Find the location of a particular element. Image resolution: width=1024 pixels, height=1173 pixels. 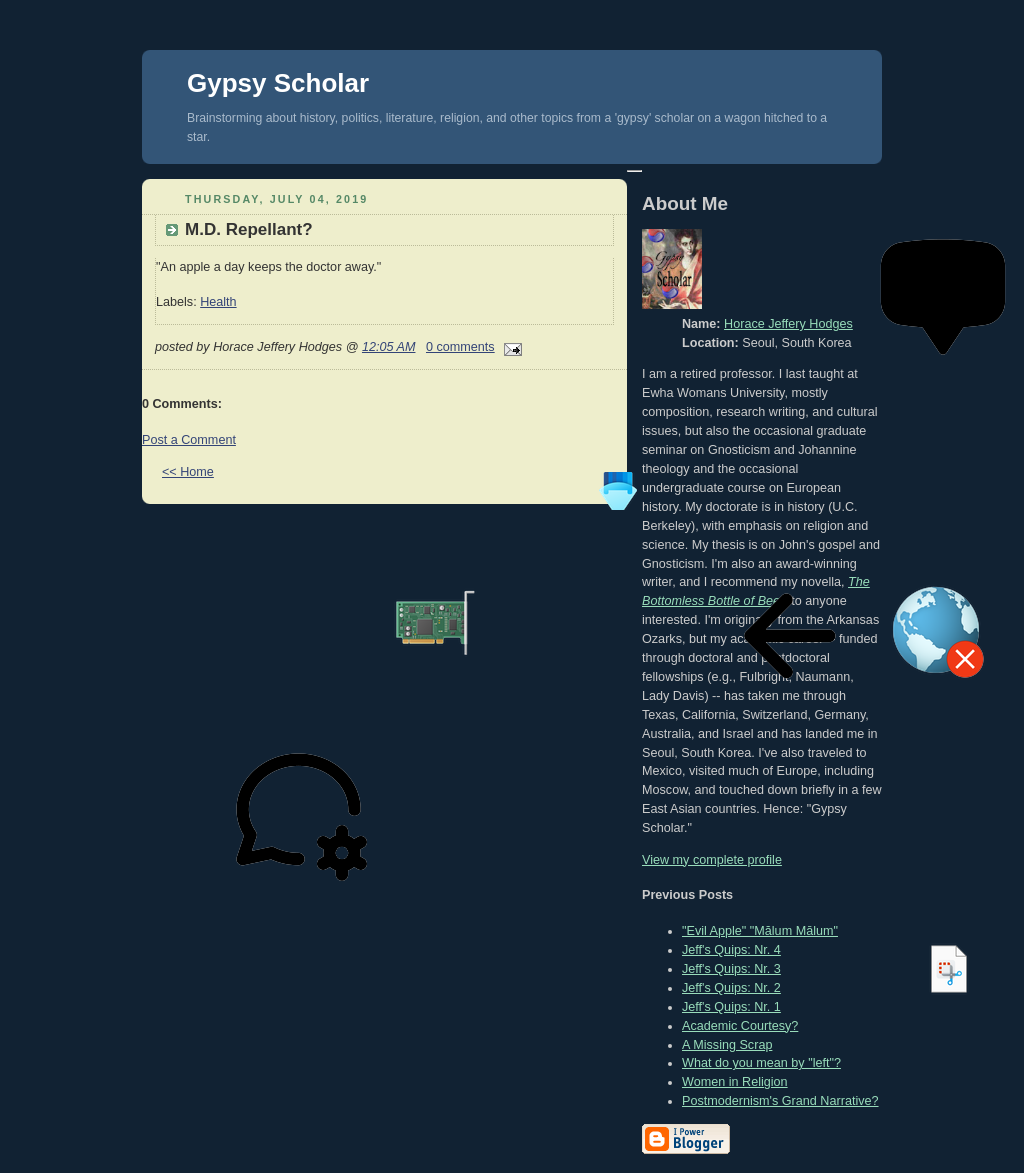

internet connection error or failure is located at coordinates (936, 630).